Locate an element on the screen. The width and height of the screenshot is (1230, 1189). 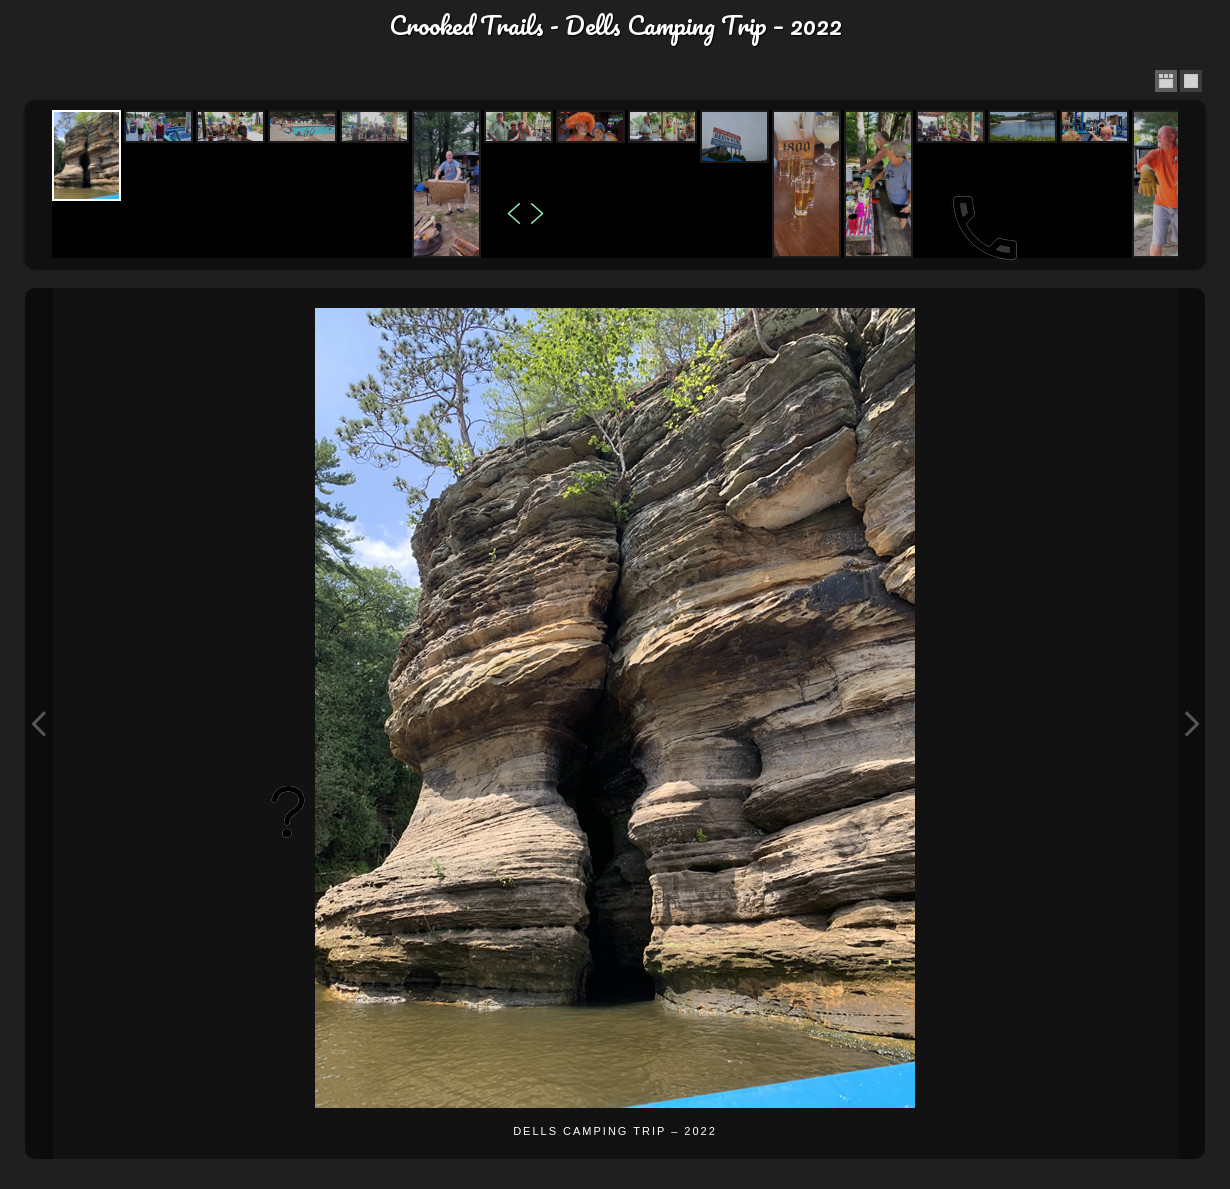
view or edit source code is located at coordinates (525, 213).